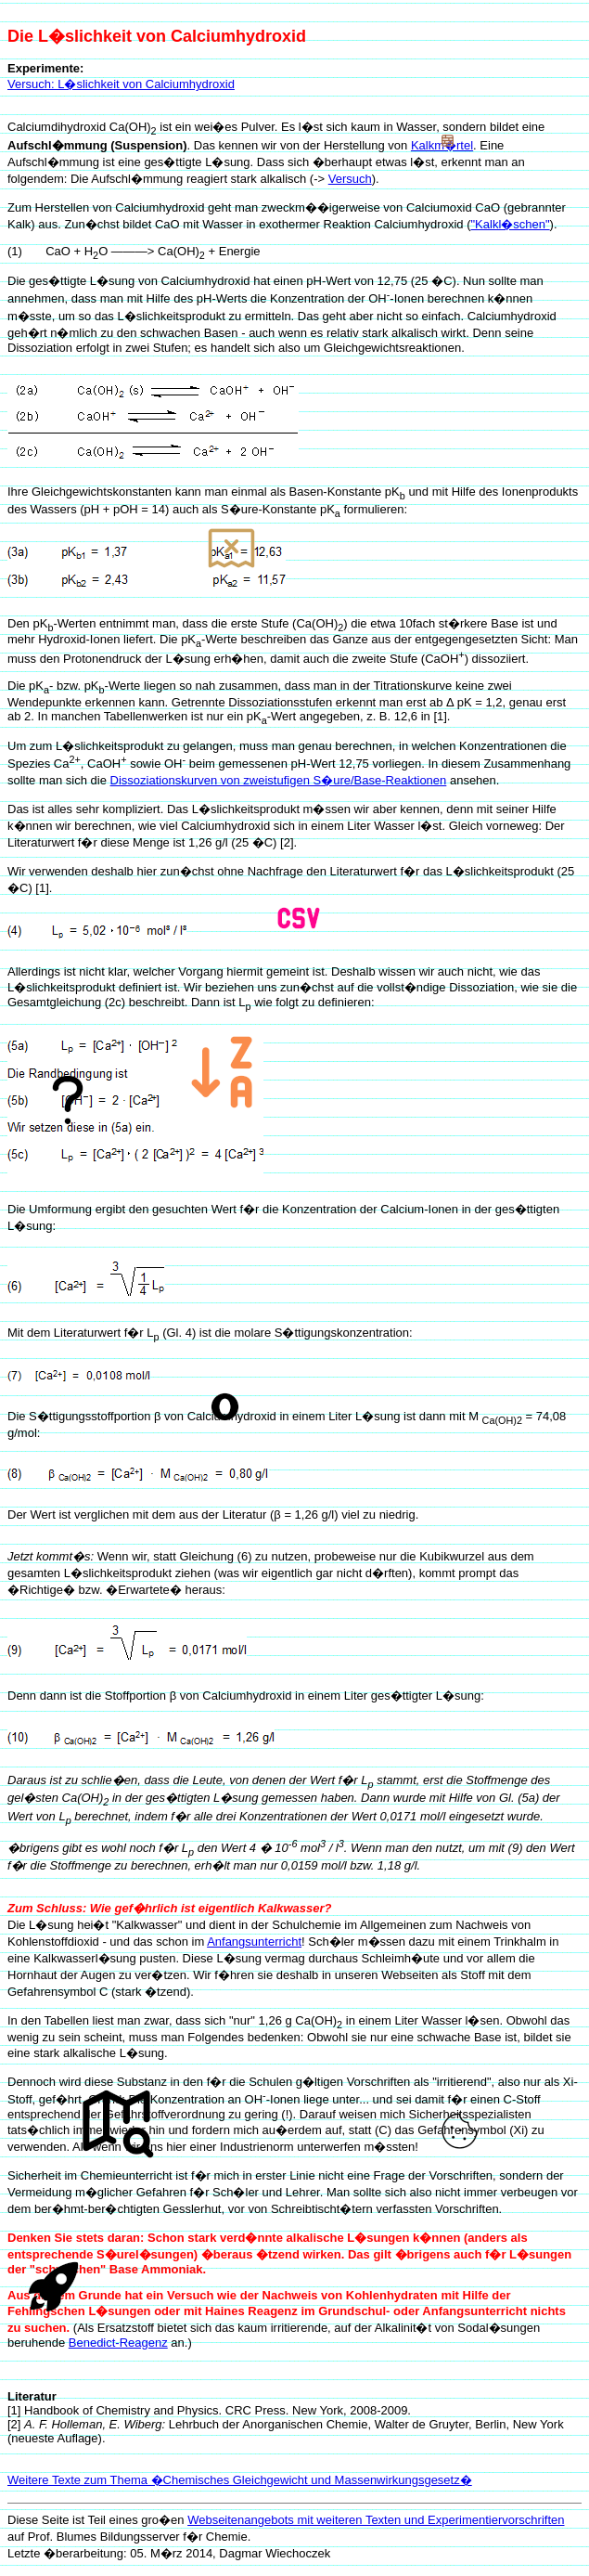  Describe the element at coordinates (68, 1100) in the screenshot. I see `access help or support` at that location.